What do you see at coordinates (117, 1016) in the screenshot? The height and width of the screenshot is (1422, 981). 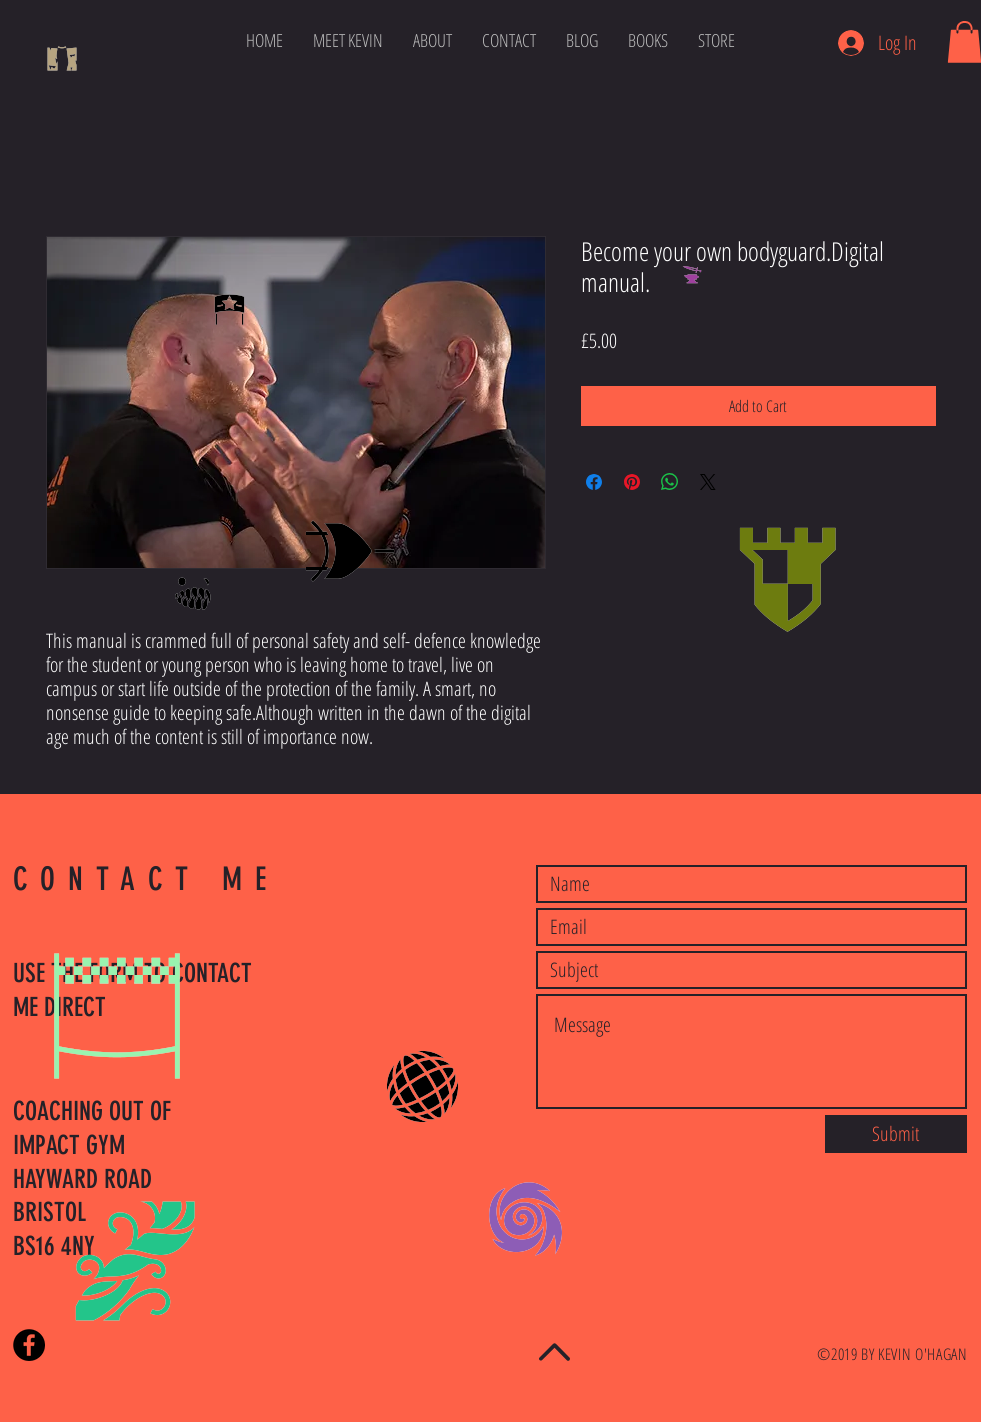 I see `indicates race or level completion` at bounding box center [117, 1016].